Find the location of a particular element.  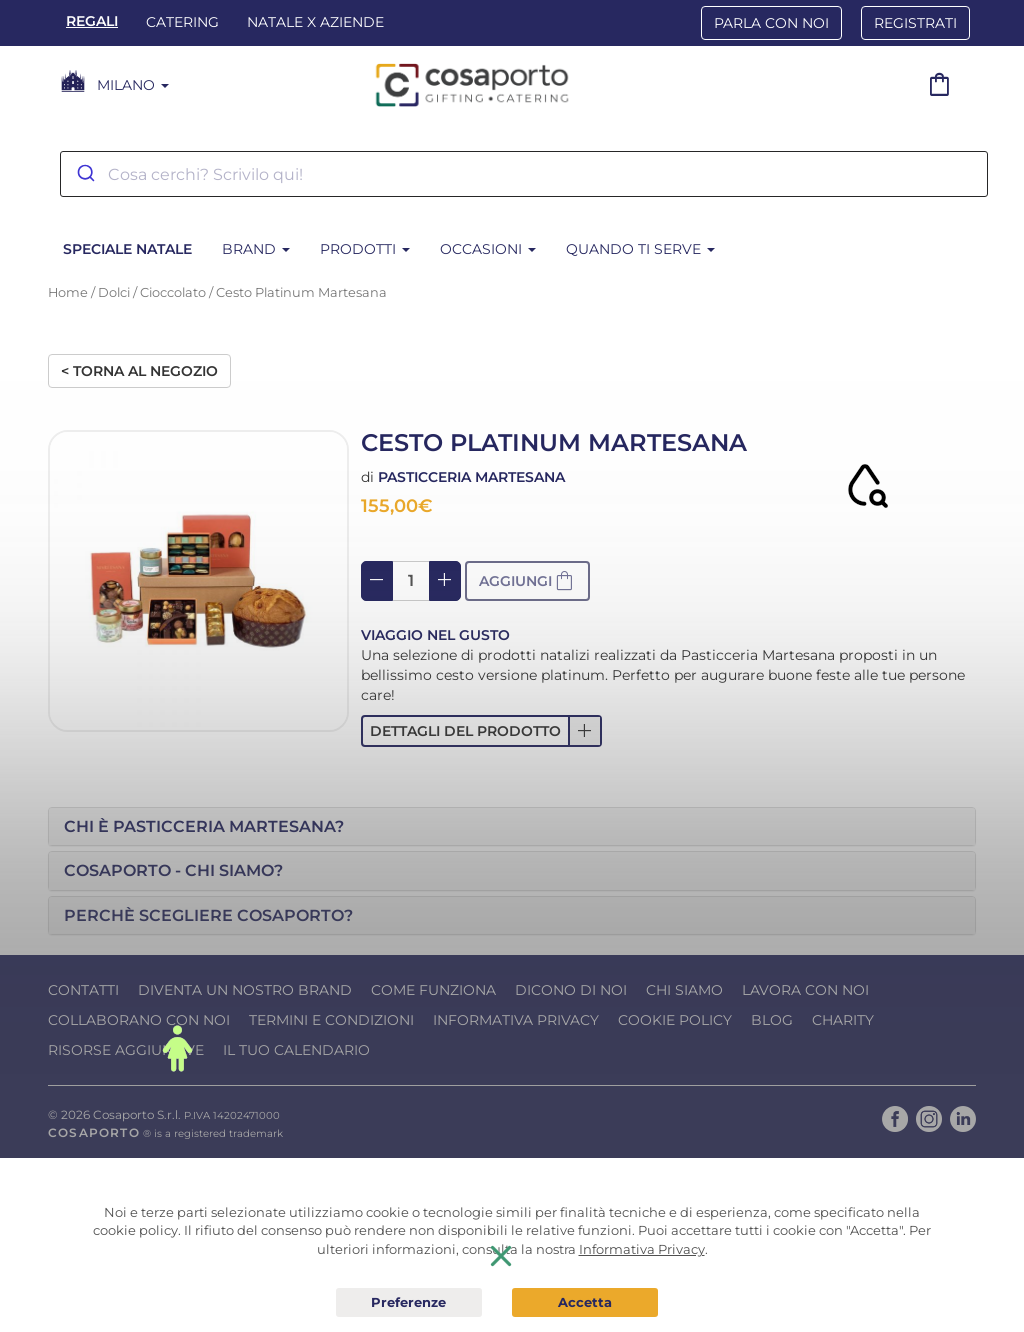

search water or liquid settings is located at coordinates (865, 485).